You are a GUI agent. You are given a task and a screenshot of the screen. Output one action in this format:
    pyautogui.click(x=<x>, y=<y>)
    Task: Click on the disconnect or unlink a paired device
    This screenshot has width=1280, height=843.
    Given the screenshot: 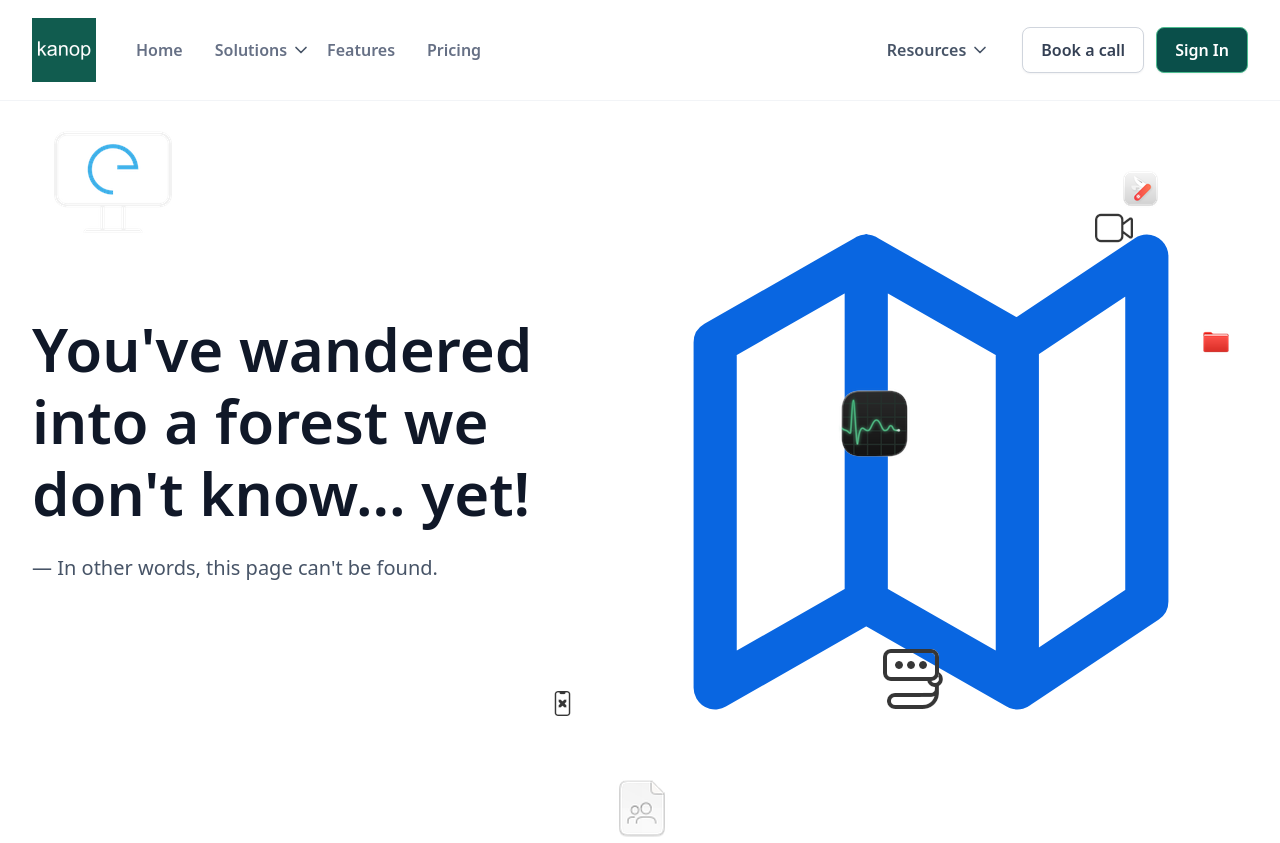 What is the action you would take?
    pyautogui.click(x=562, y=703)
    